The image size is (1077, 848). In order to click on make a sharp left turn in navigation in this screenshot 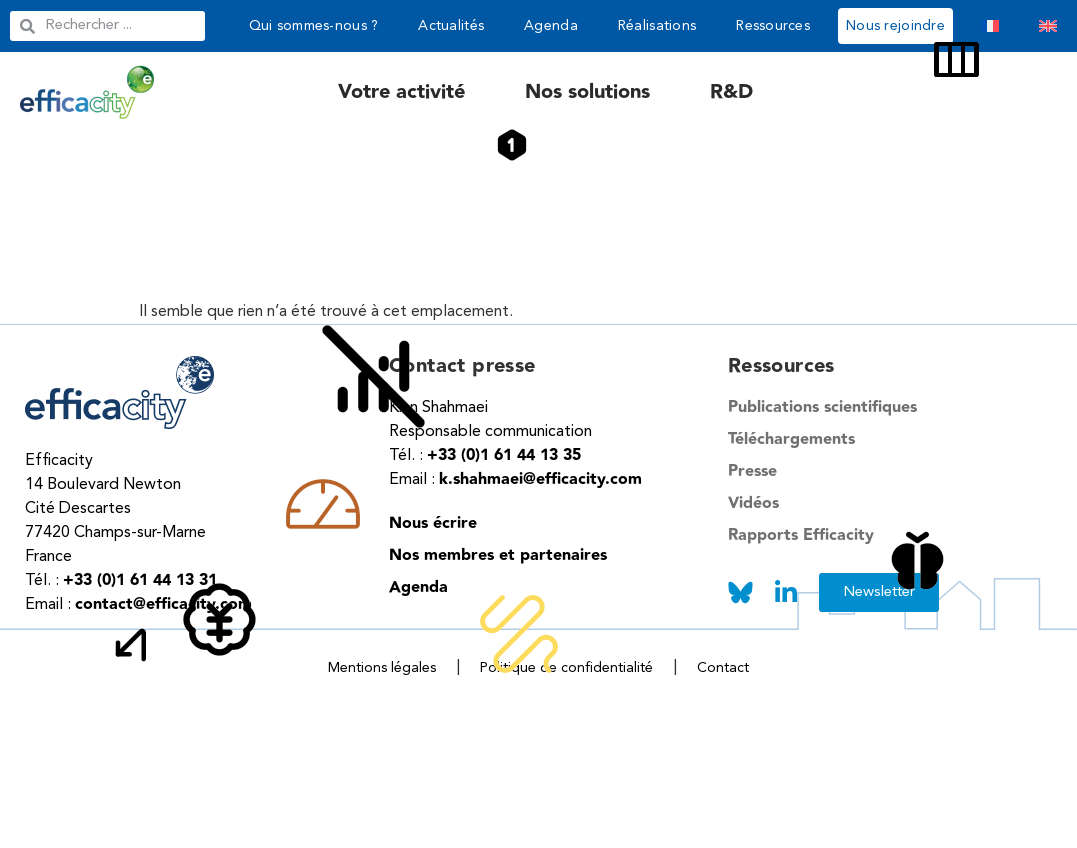, I will do `click(132, 645)`.